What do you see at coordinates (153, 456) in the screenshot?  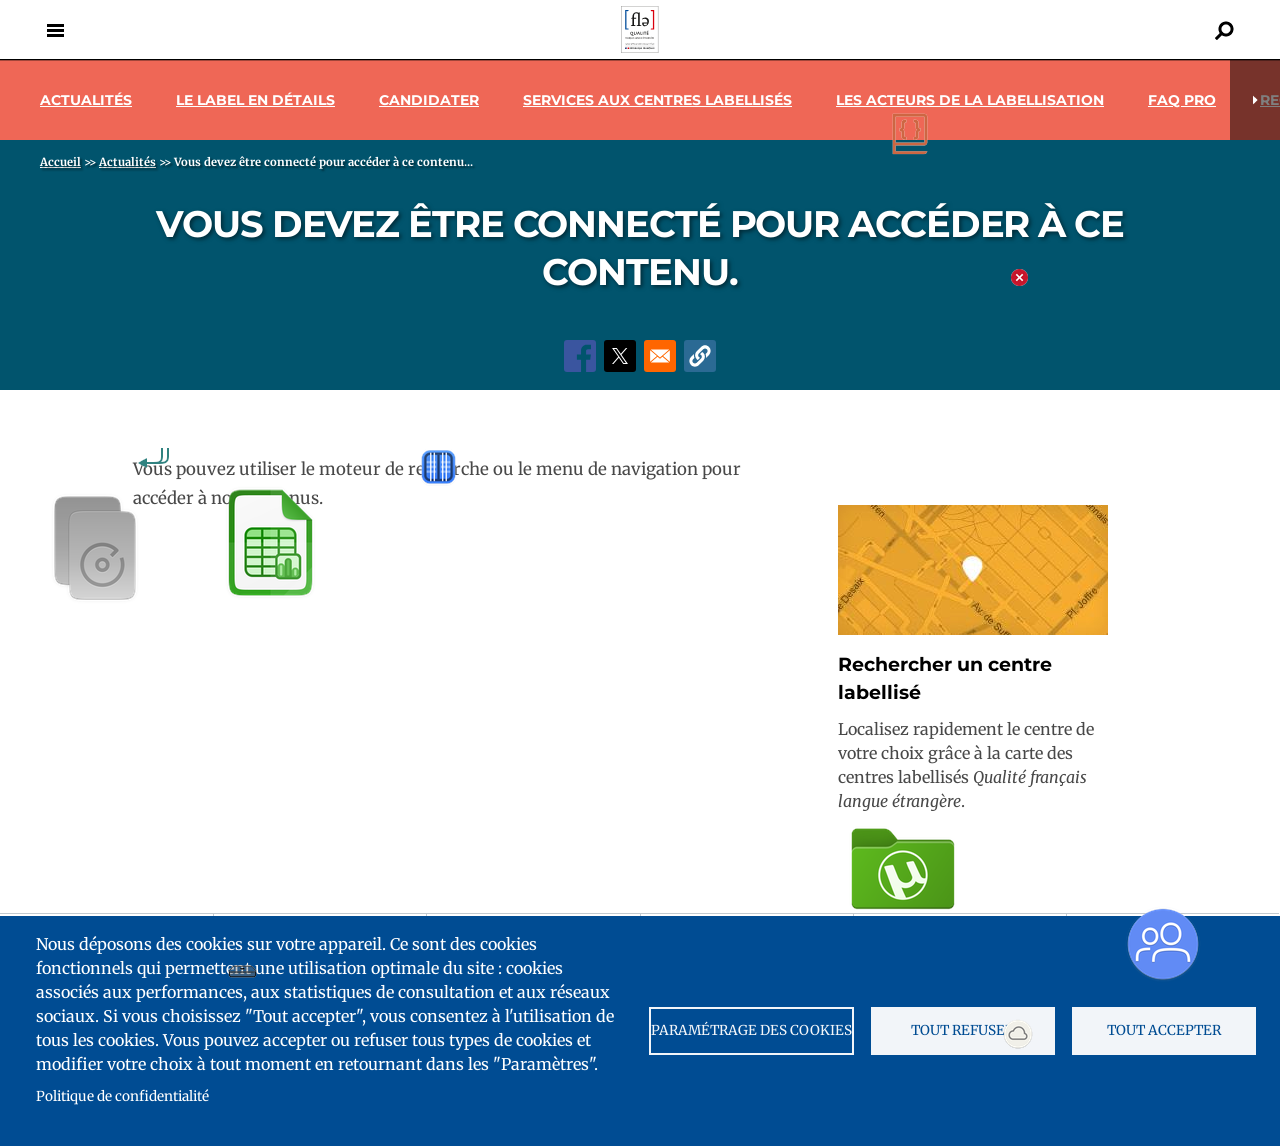 I see `reply to all recipients of an email` at bounding box center [153, 456].